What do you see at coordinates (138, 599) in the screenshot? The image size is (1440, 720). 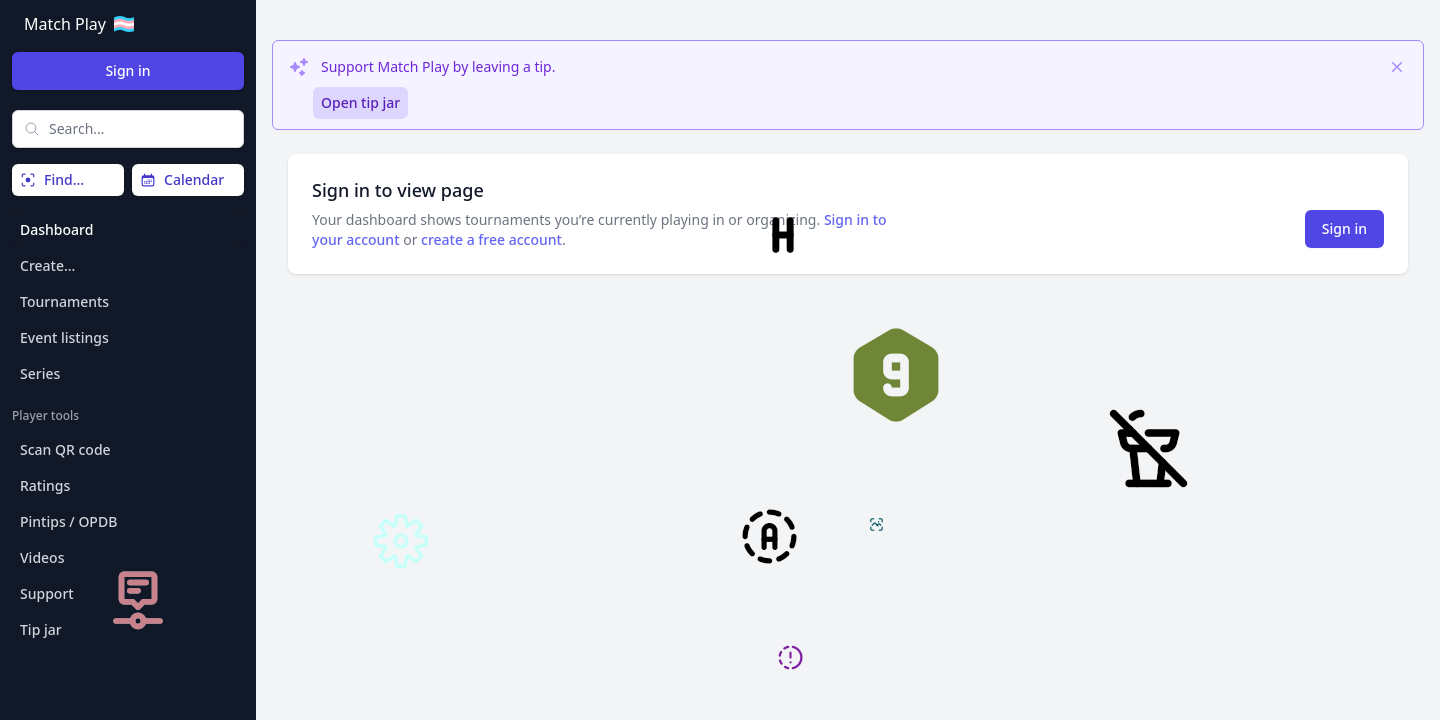 I see `view event details on timeline` at bounding box center [138, 599].